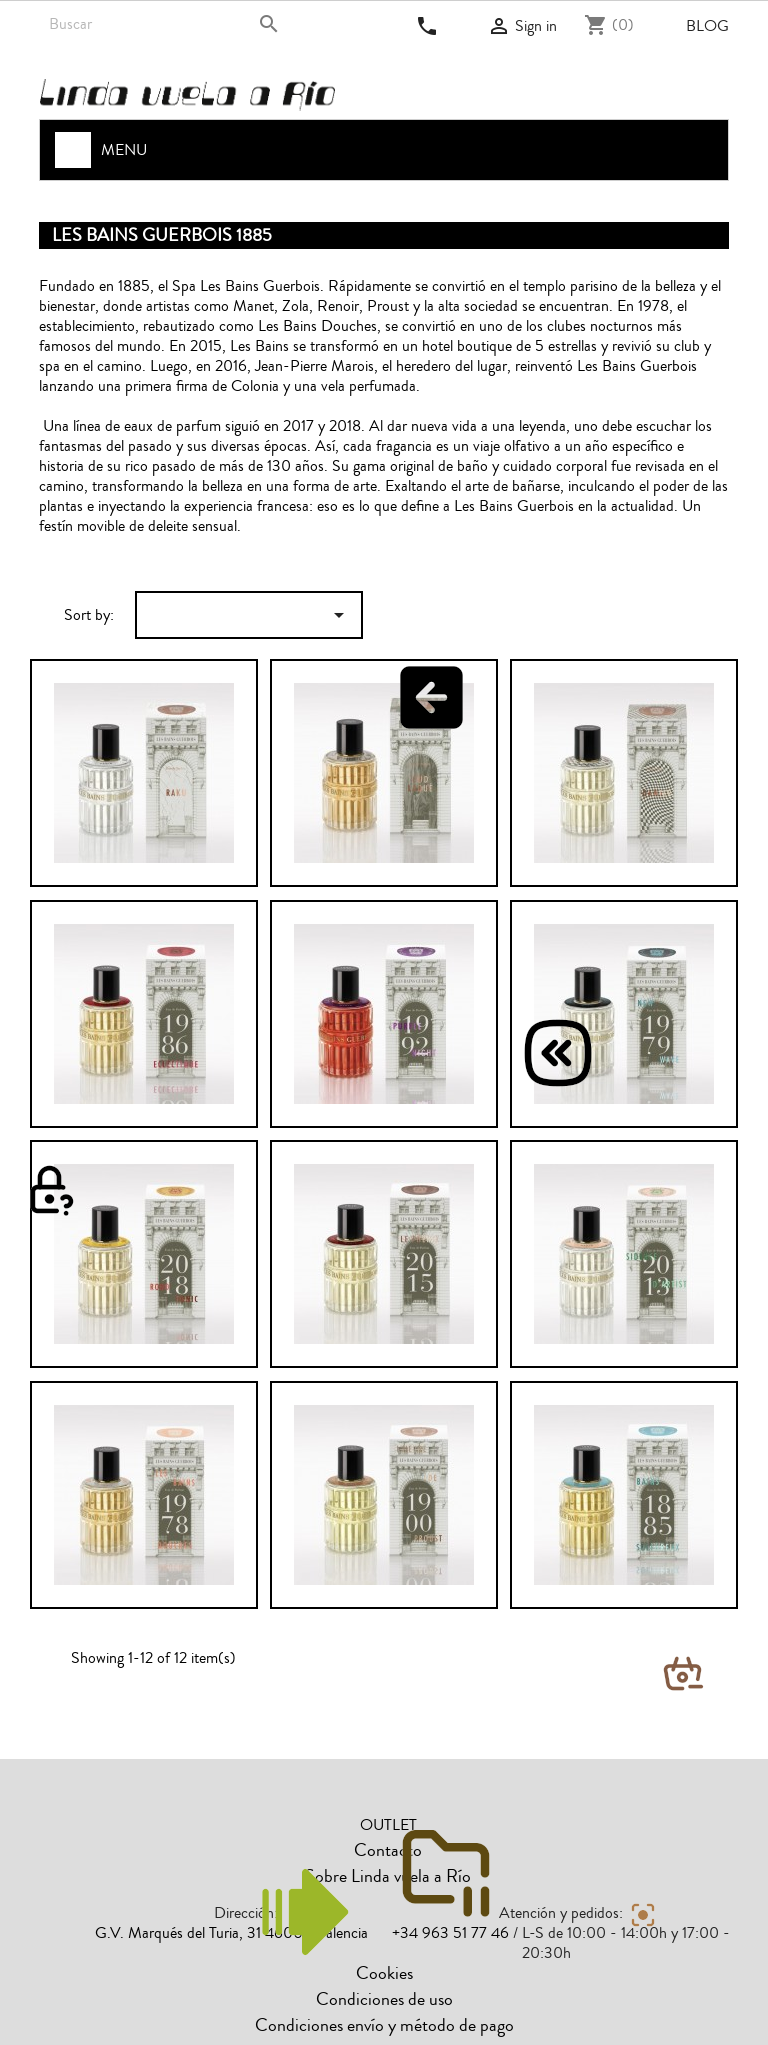 The width and height of the screenshot is (768, 2045). What do you see at coordinates (682, 1673) in the screenshot?
I see `remove item from basket` at bounding box center [682, 1673].